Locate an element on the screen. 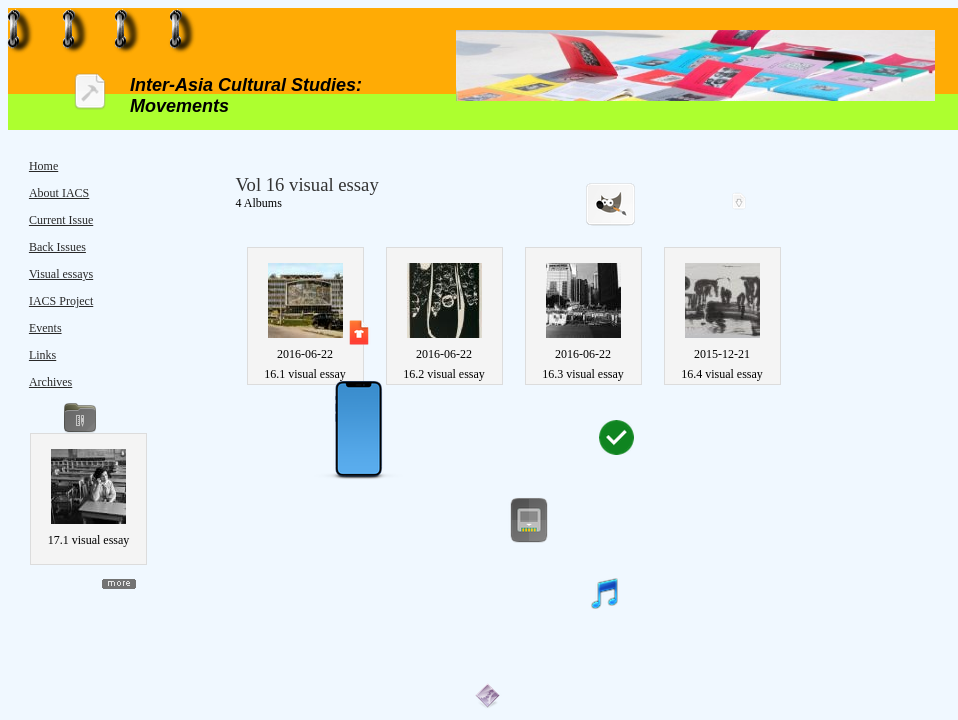  iPhone 12 mini device icon is located at coordinates (358, 430).